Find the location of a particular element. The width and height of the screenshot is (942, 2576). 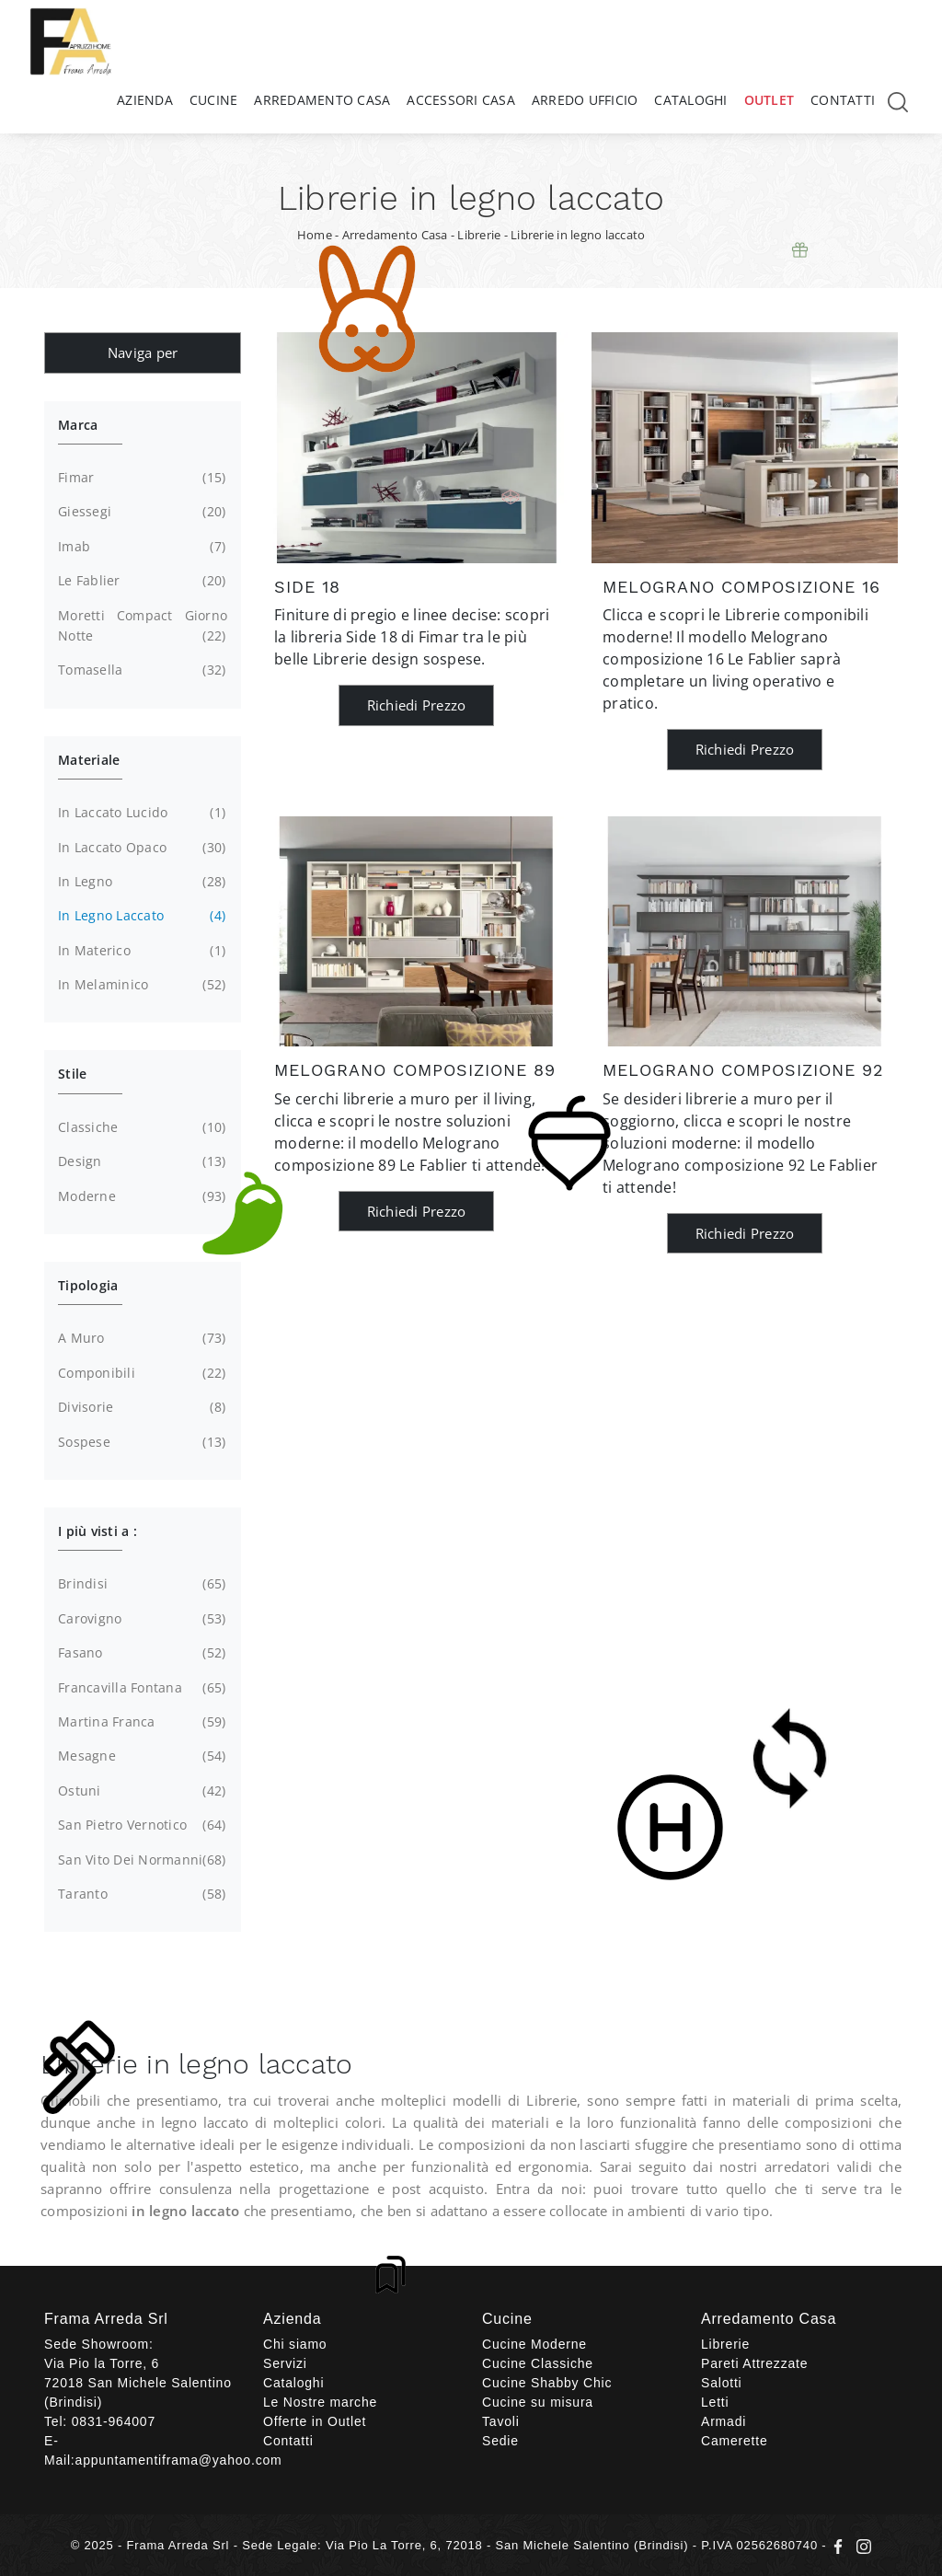

access pet or animal-related features is located at coordinates (367, 311).